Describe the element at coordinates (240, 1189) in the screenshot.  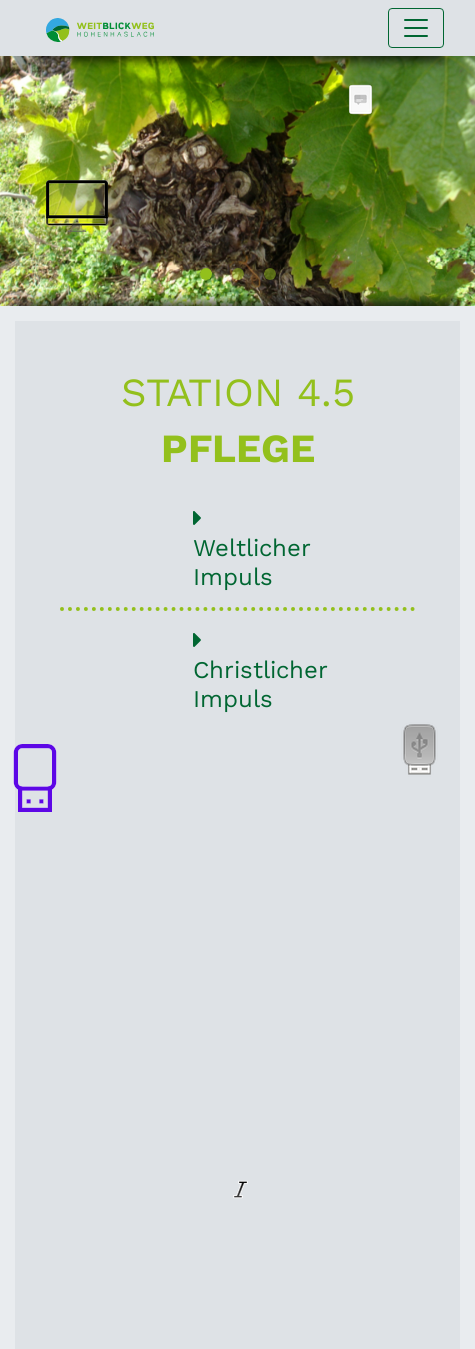
I see `apply italic formatting to selected text` at that location.